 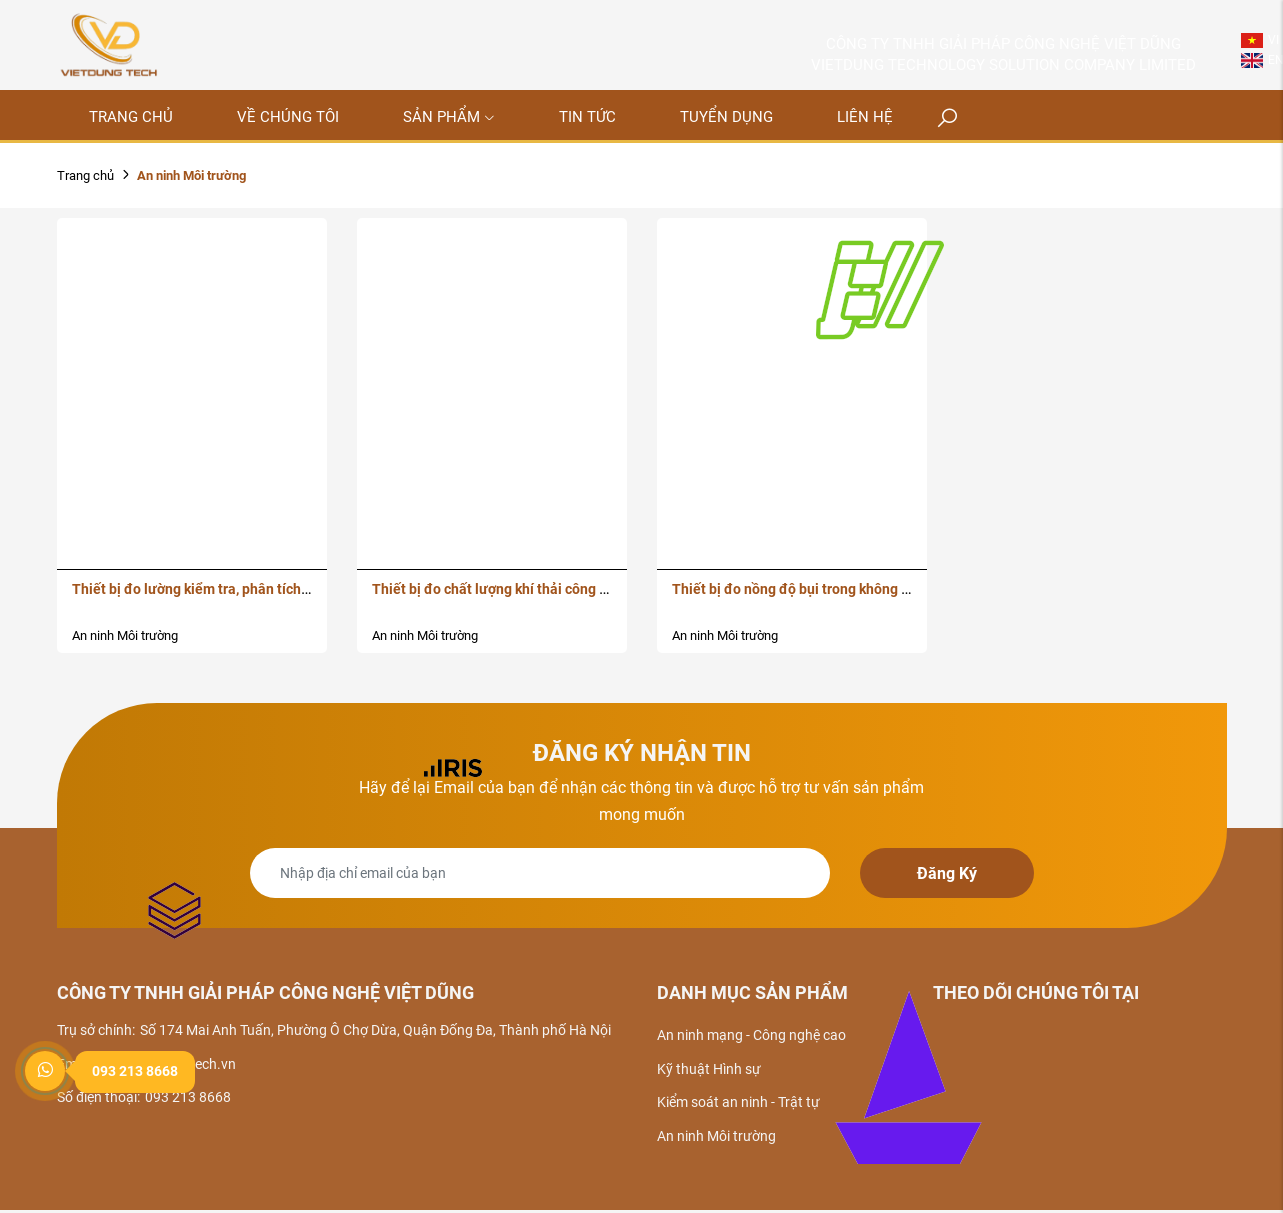 What do you see at coordinates (908, 1077) in the screenshot?
I see `boat brand logo` at bounding box center [908, 1077].